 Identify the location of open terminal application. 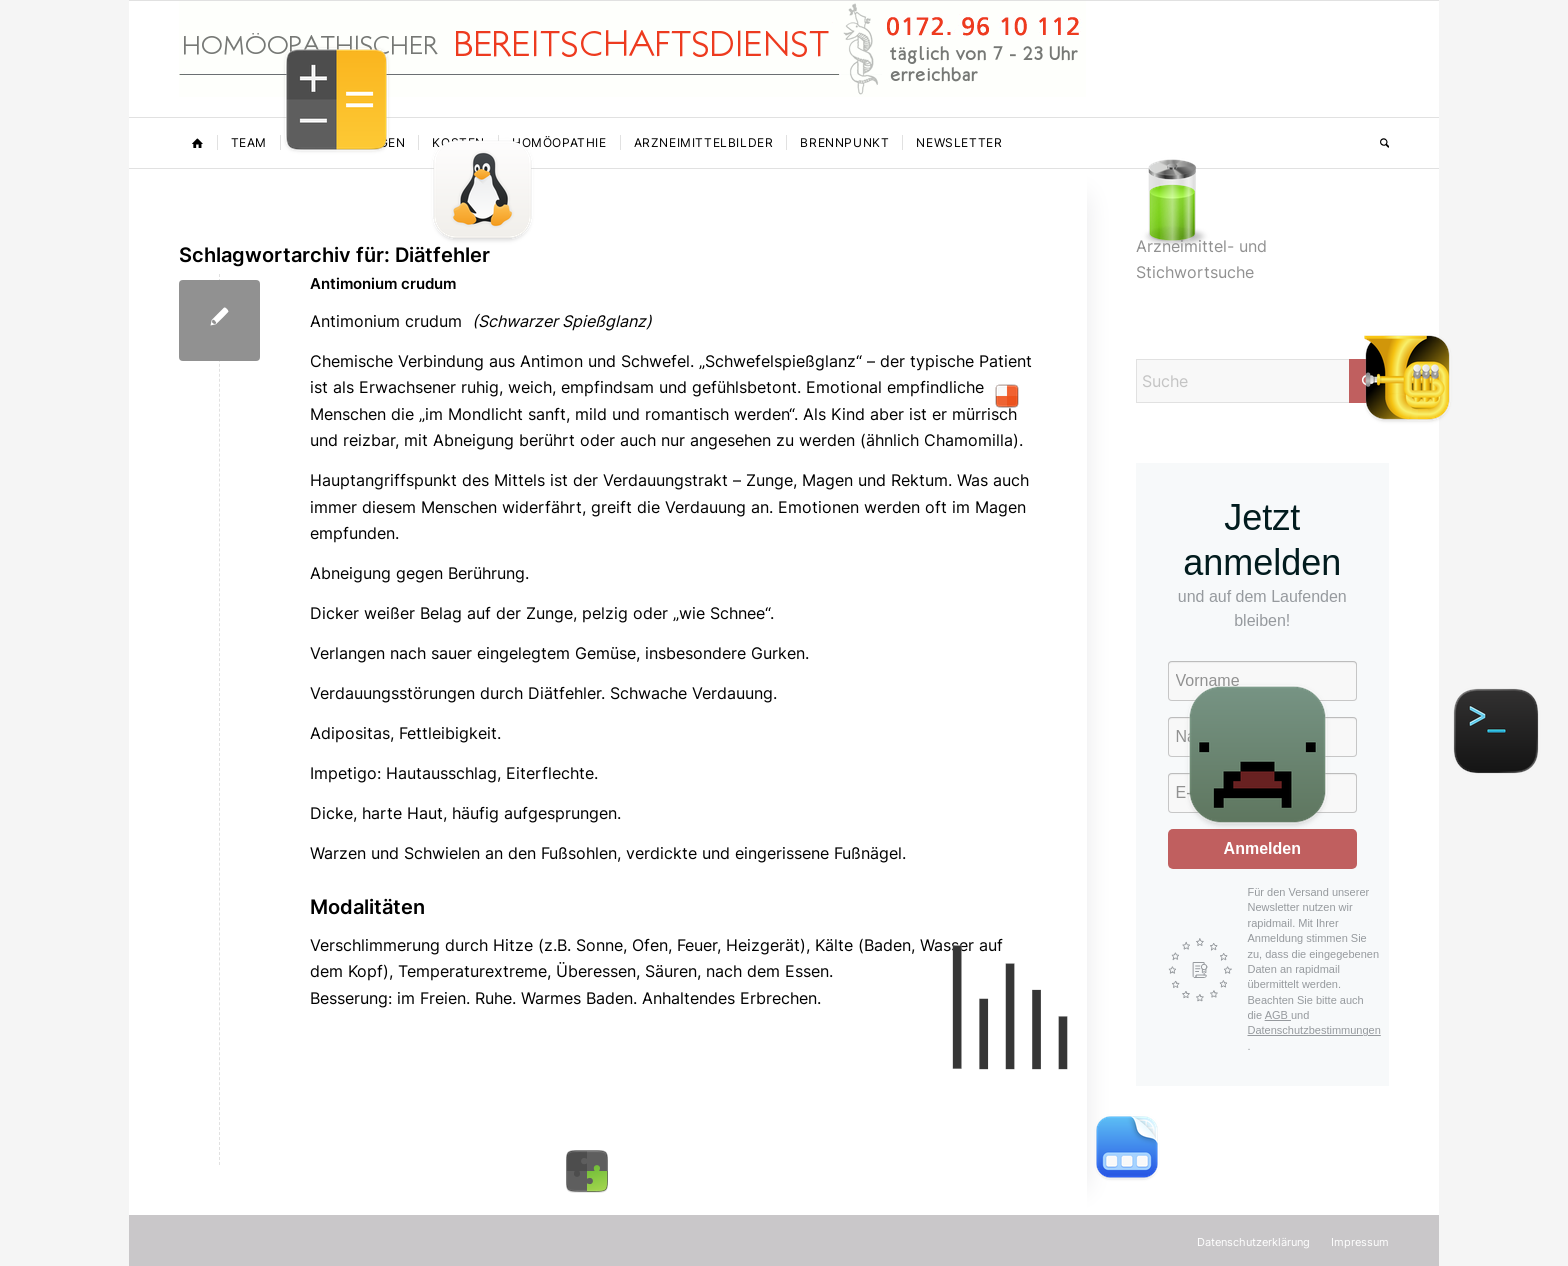
(1496, 731).